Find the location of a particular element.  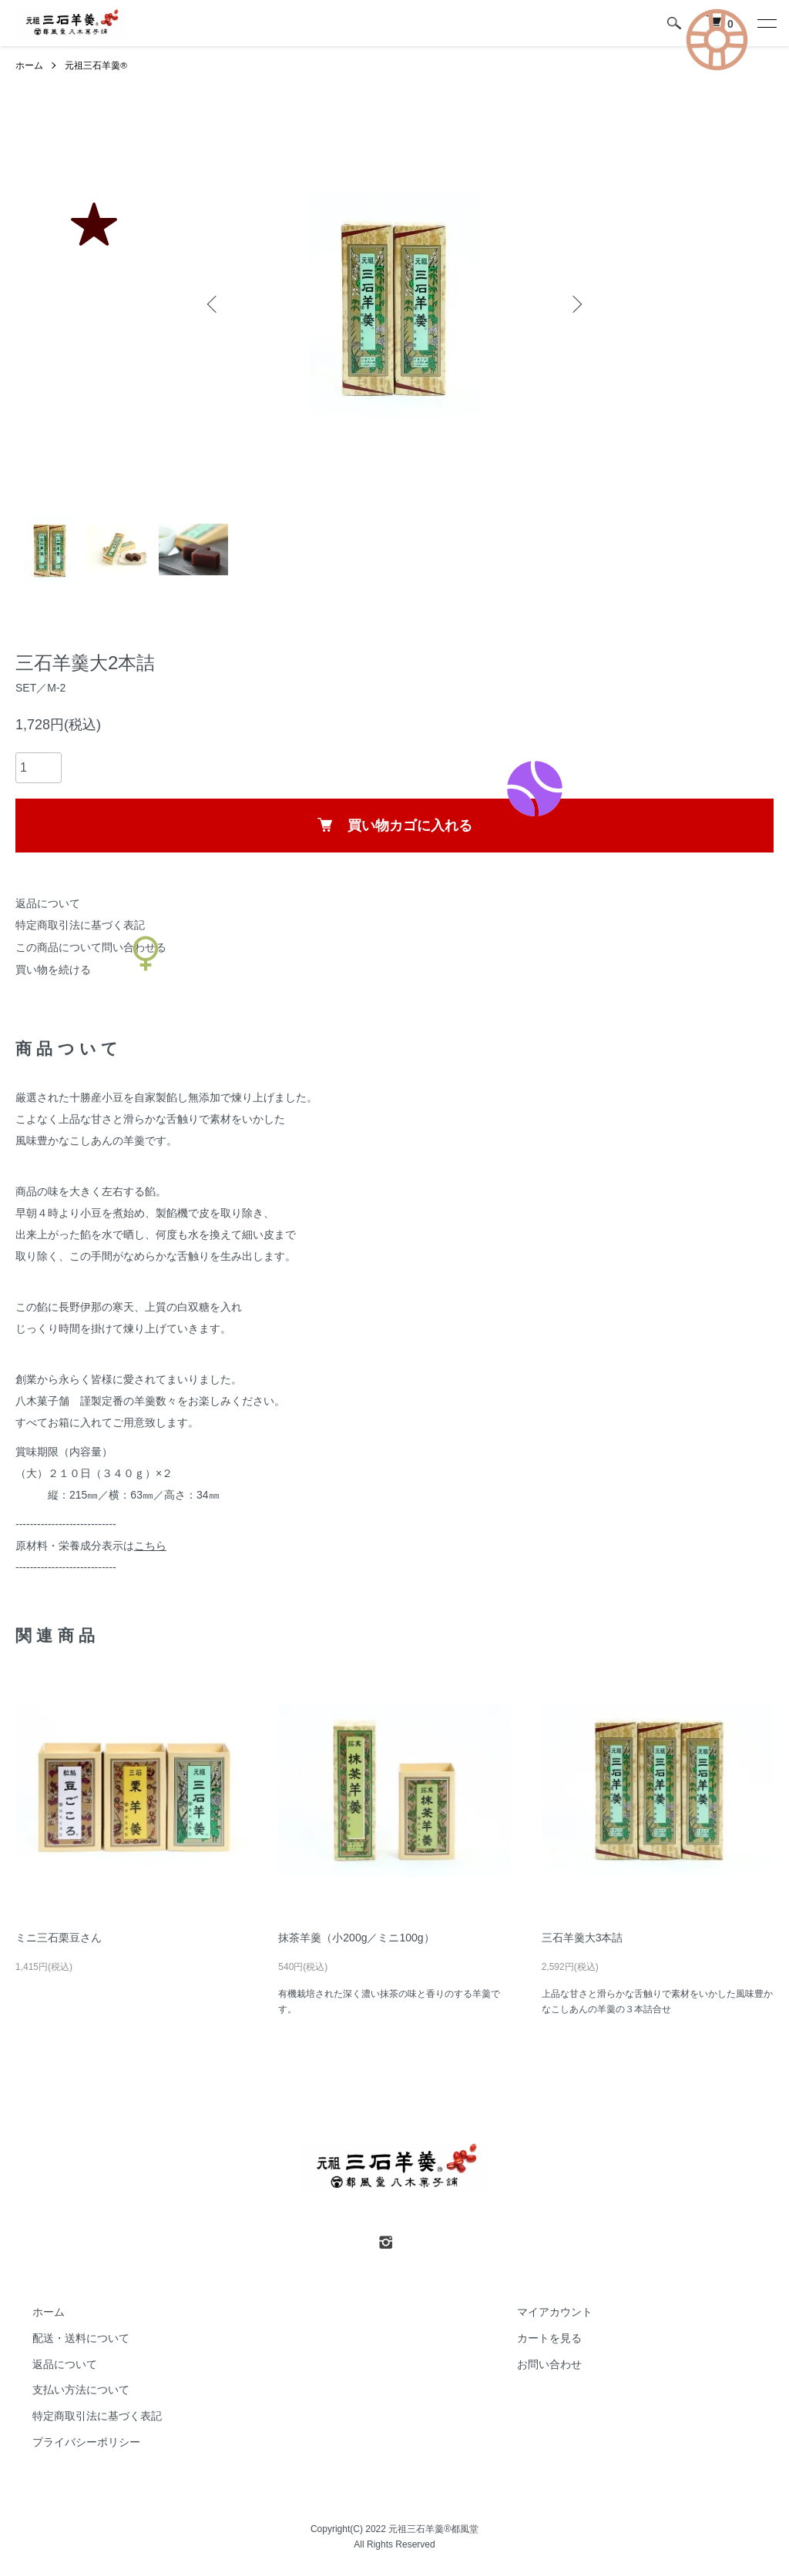

select female gender option is located at coordinates (146, 953).